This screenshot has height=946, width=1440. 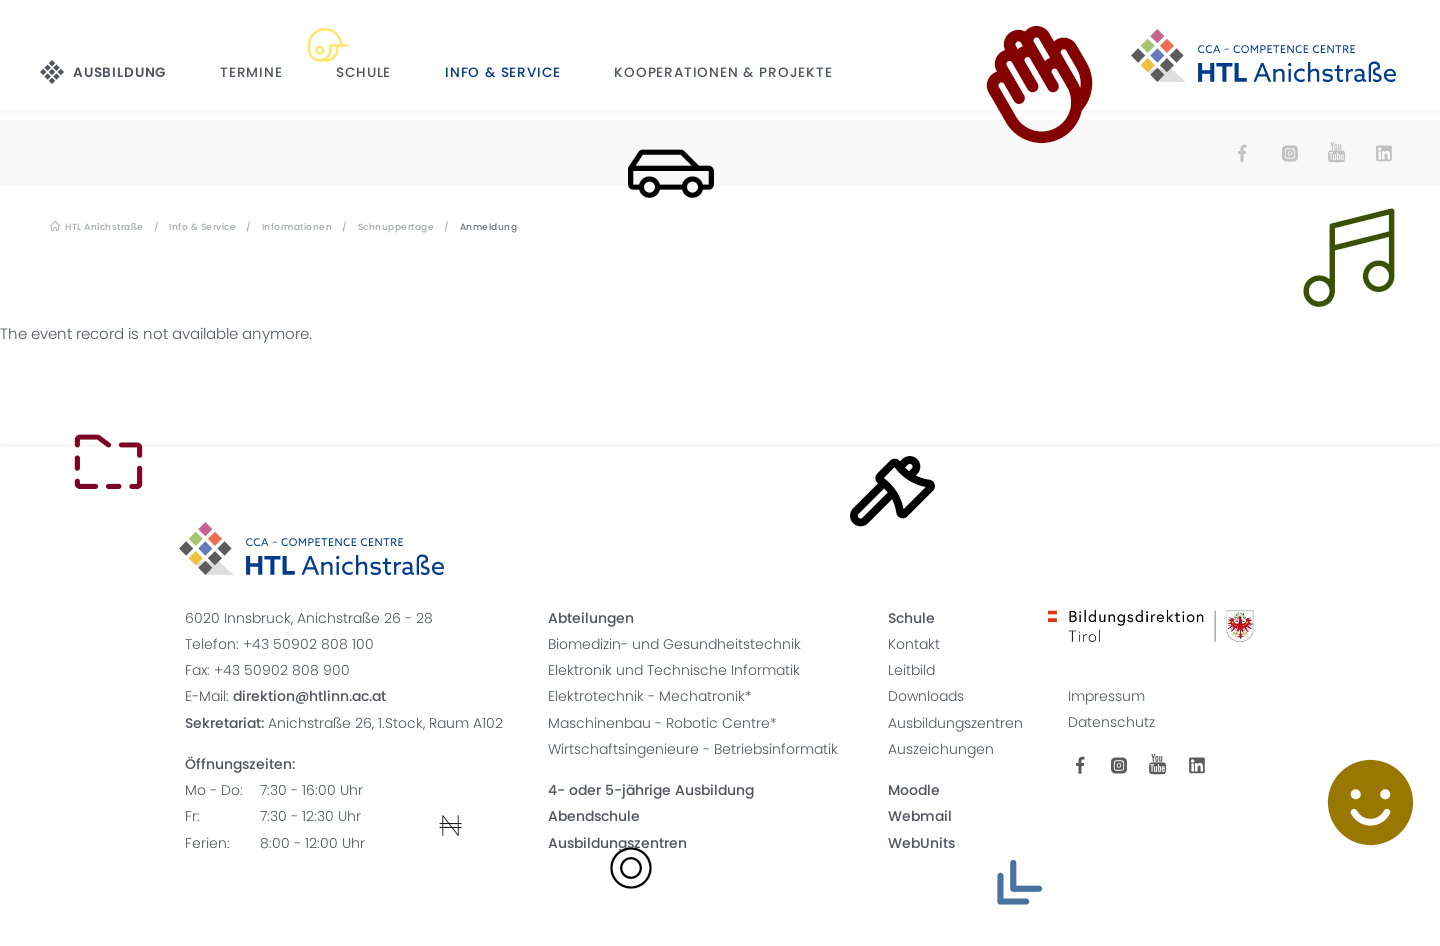 What do you see at coordinates (450, 825) in the screenshot?
I see `indicates Nigerian naira currency` at bounding box center [450, 825].